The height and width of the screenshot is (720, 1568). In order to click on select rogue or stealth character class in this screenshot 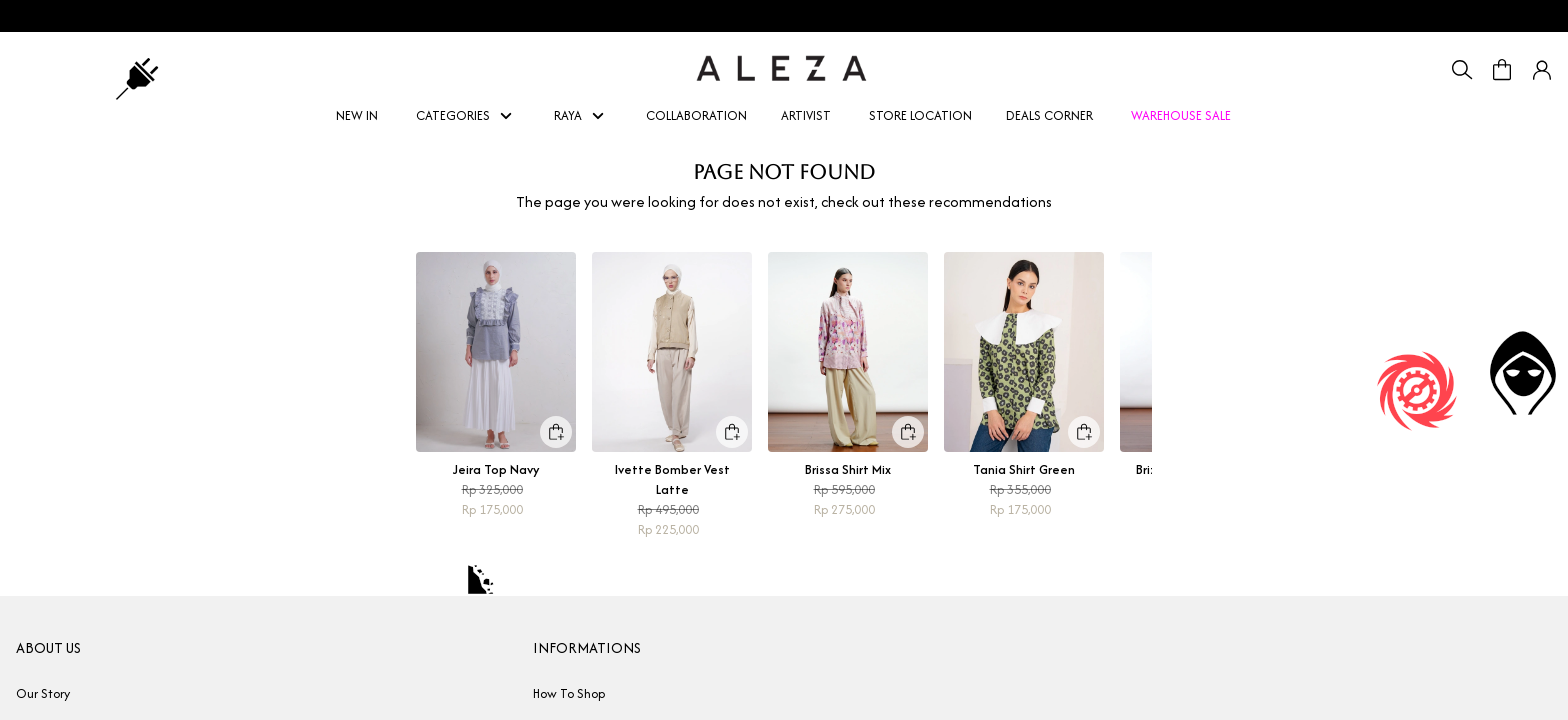, I will do `click(1523, 373)`.